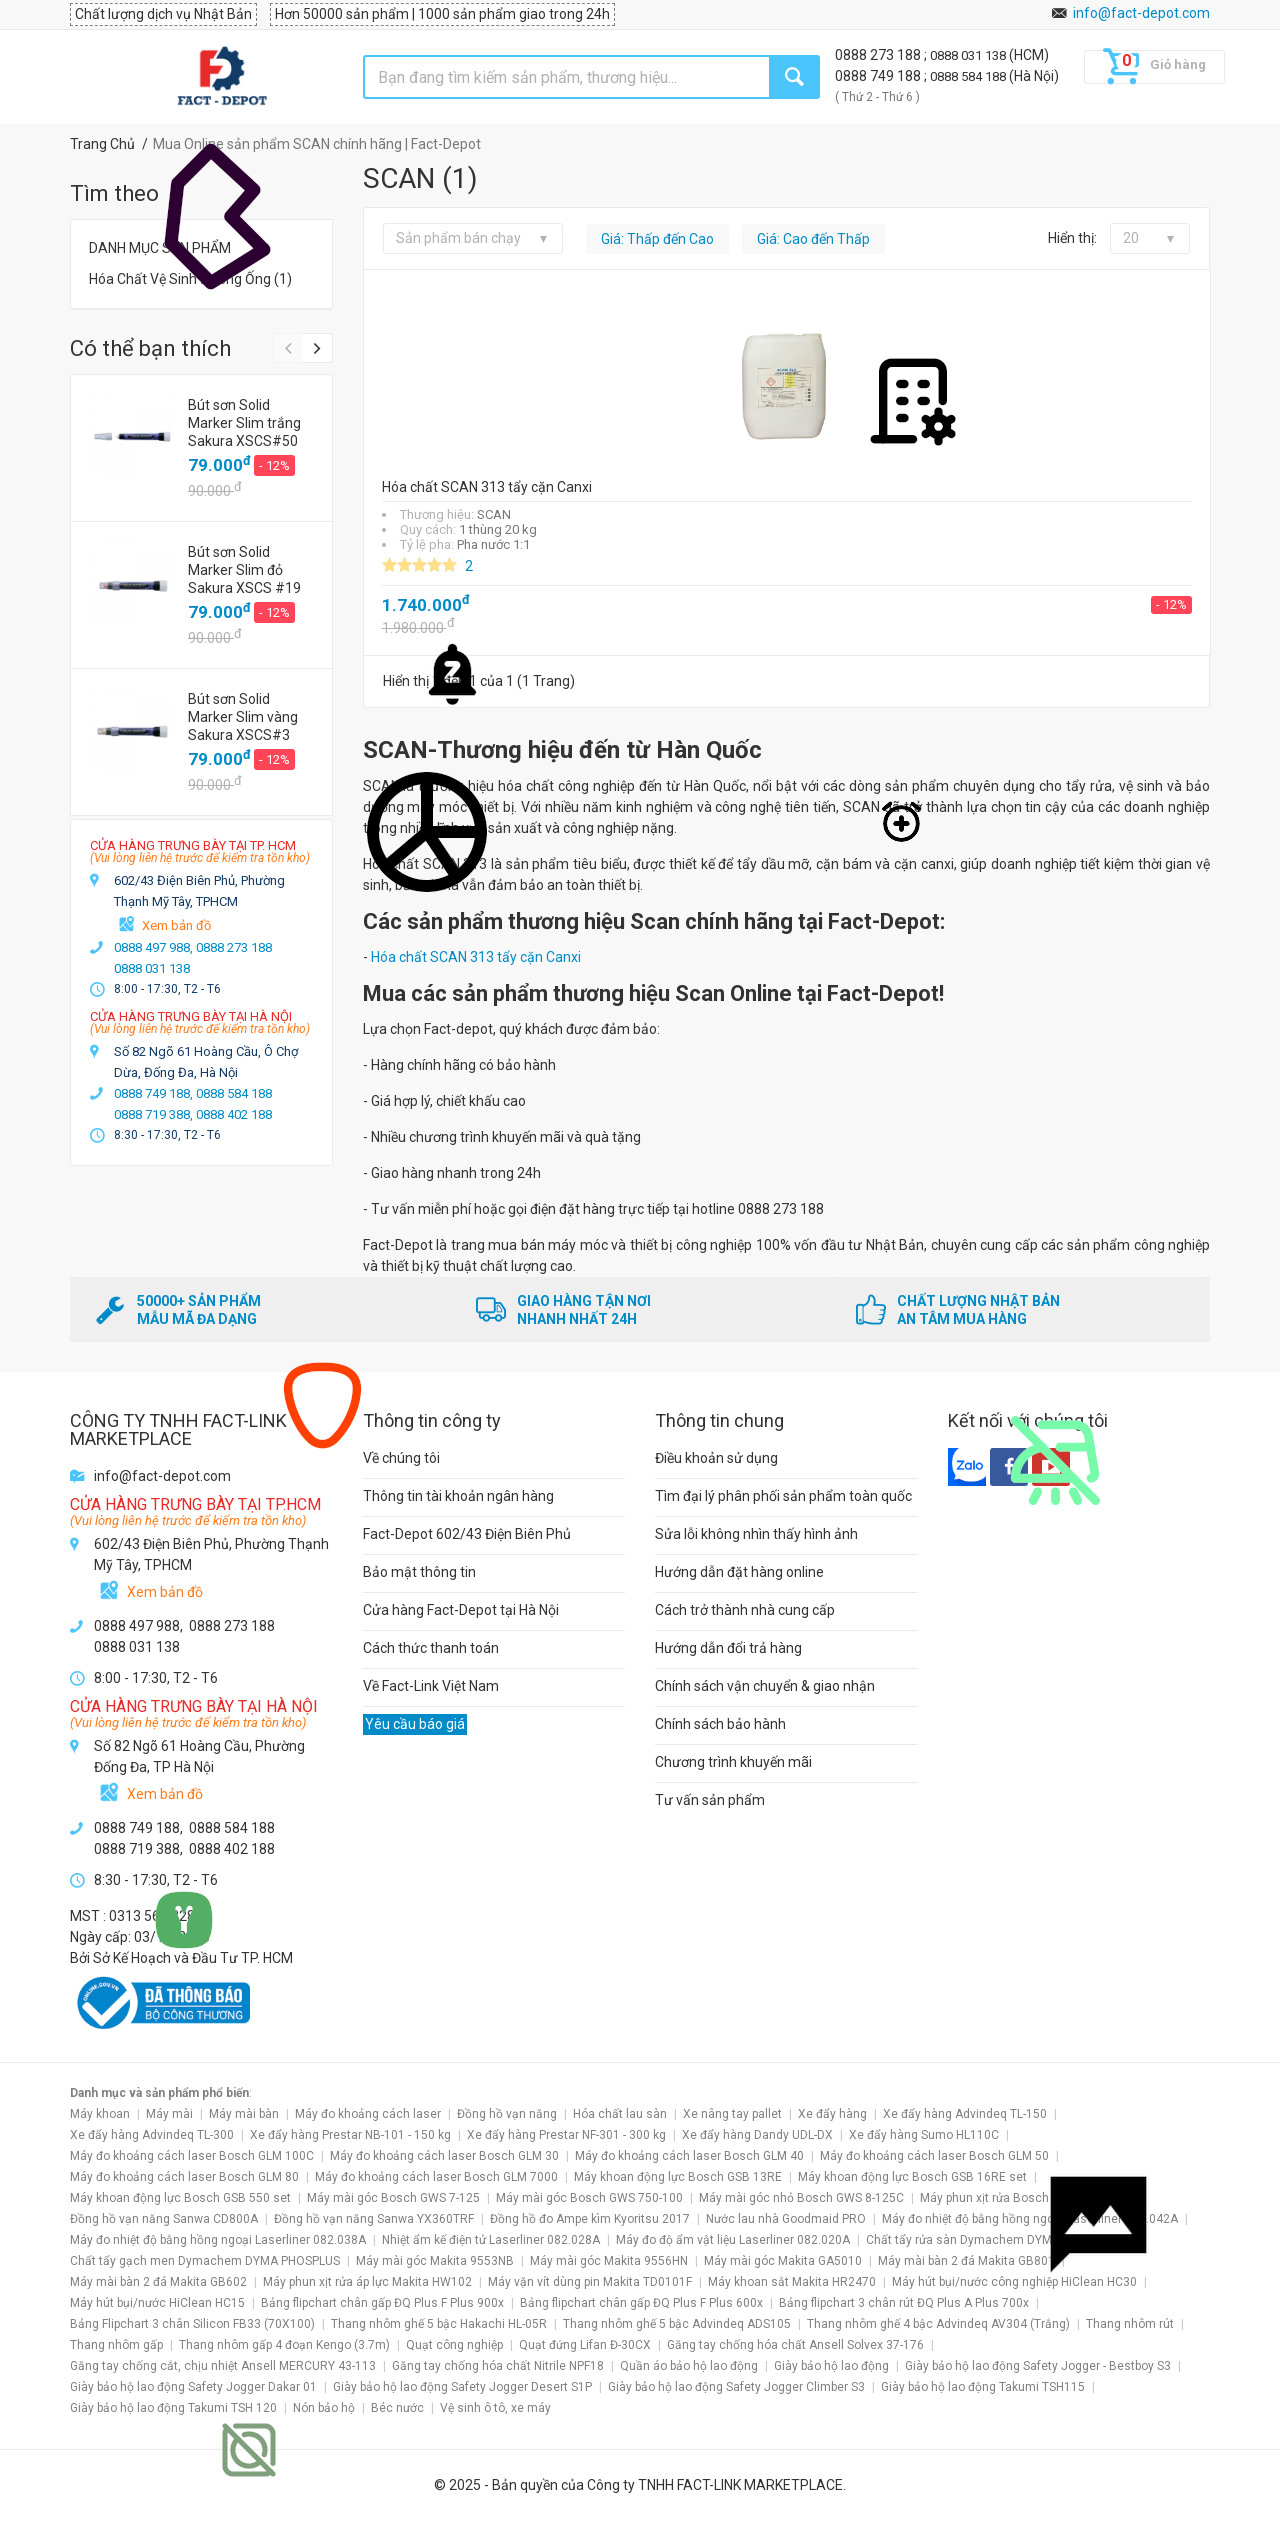 The width and height of the screenshot is (1280, 2521). Describe the element at coordinates (901, 821) in the screenshot. I see `add a new alarm` at that location.